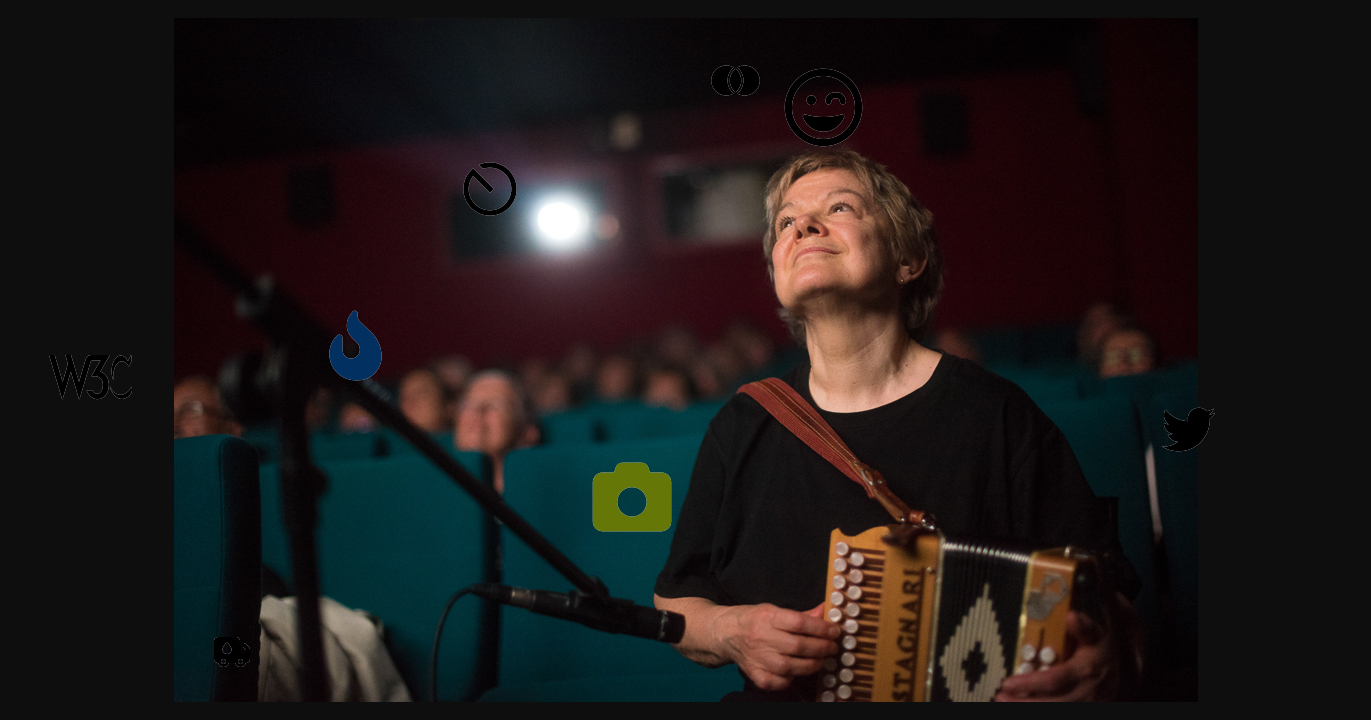 The image size is (1371, 720). I want to click on world wide web consortium (w3c) logo, so click(90, 375).